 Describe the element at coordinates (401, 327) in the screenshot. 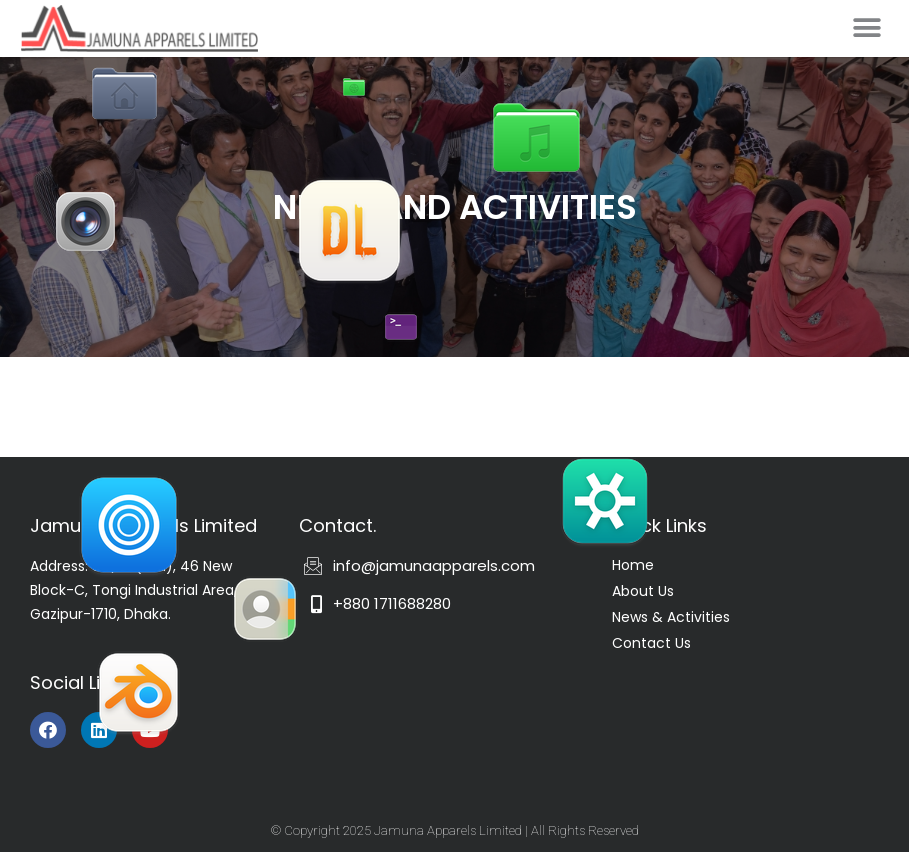

I see `open terminal with root/administrator privileges` at that location.